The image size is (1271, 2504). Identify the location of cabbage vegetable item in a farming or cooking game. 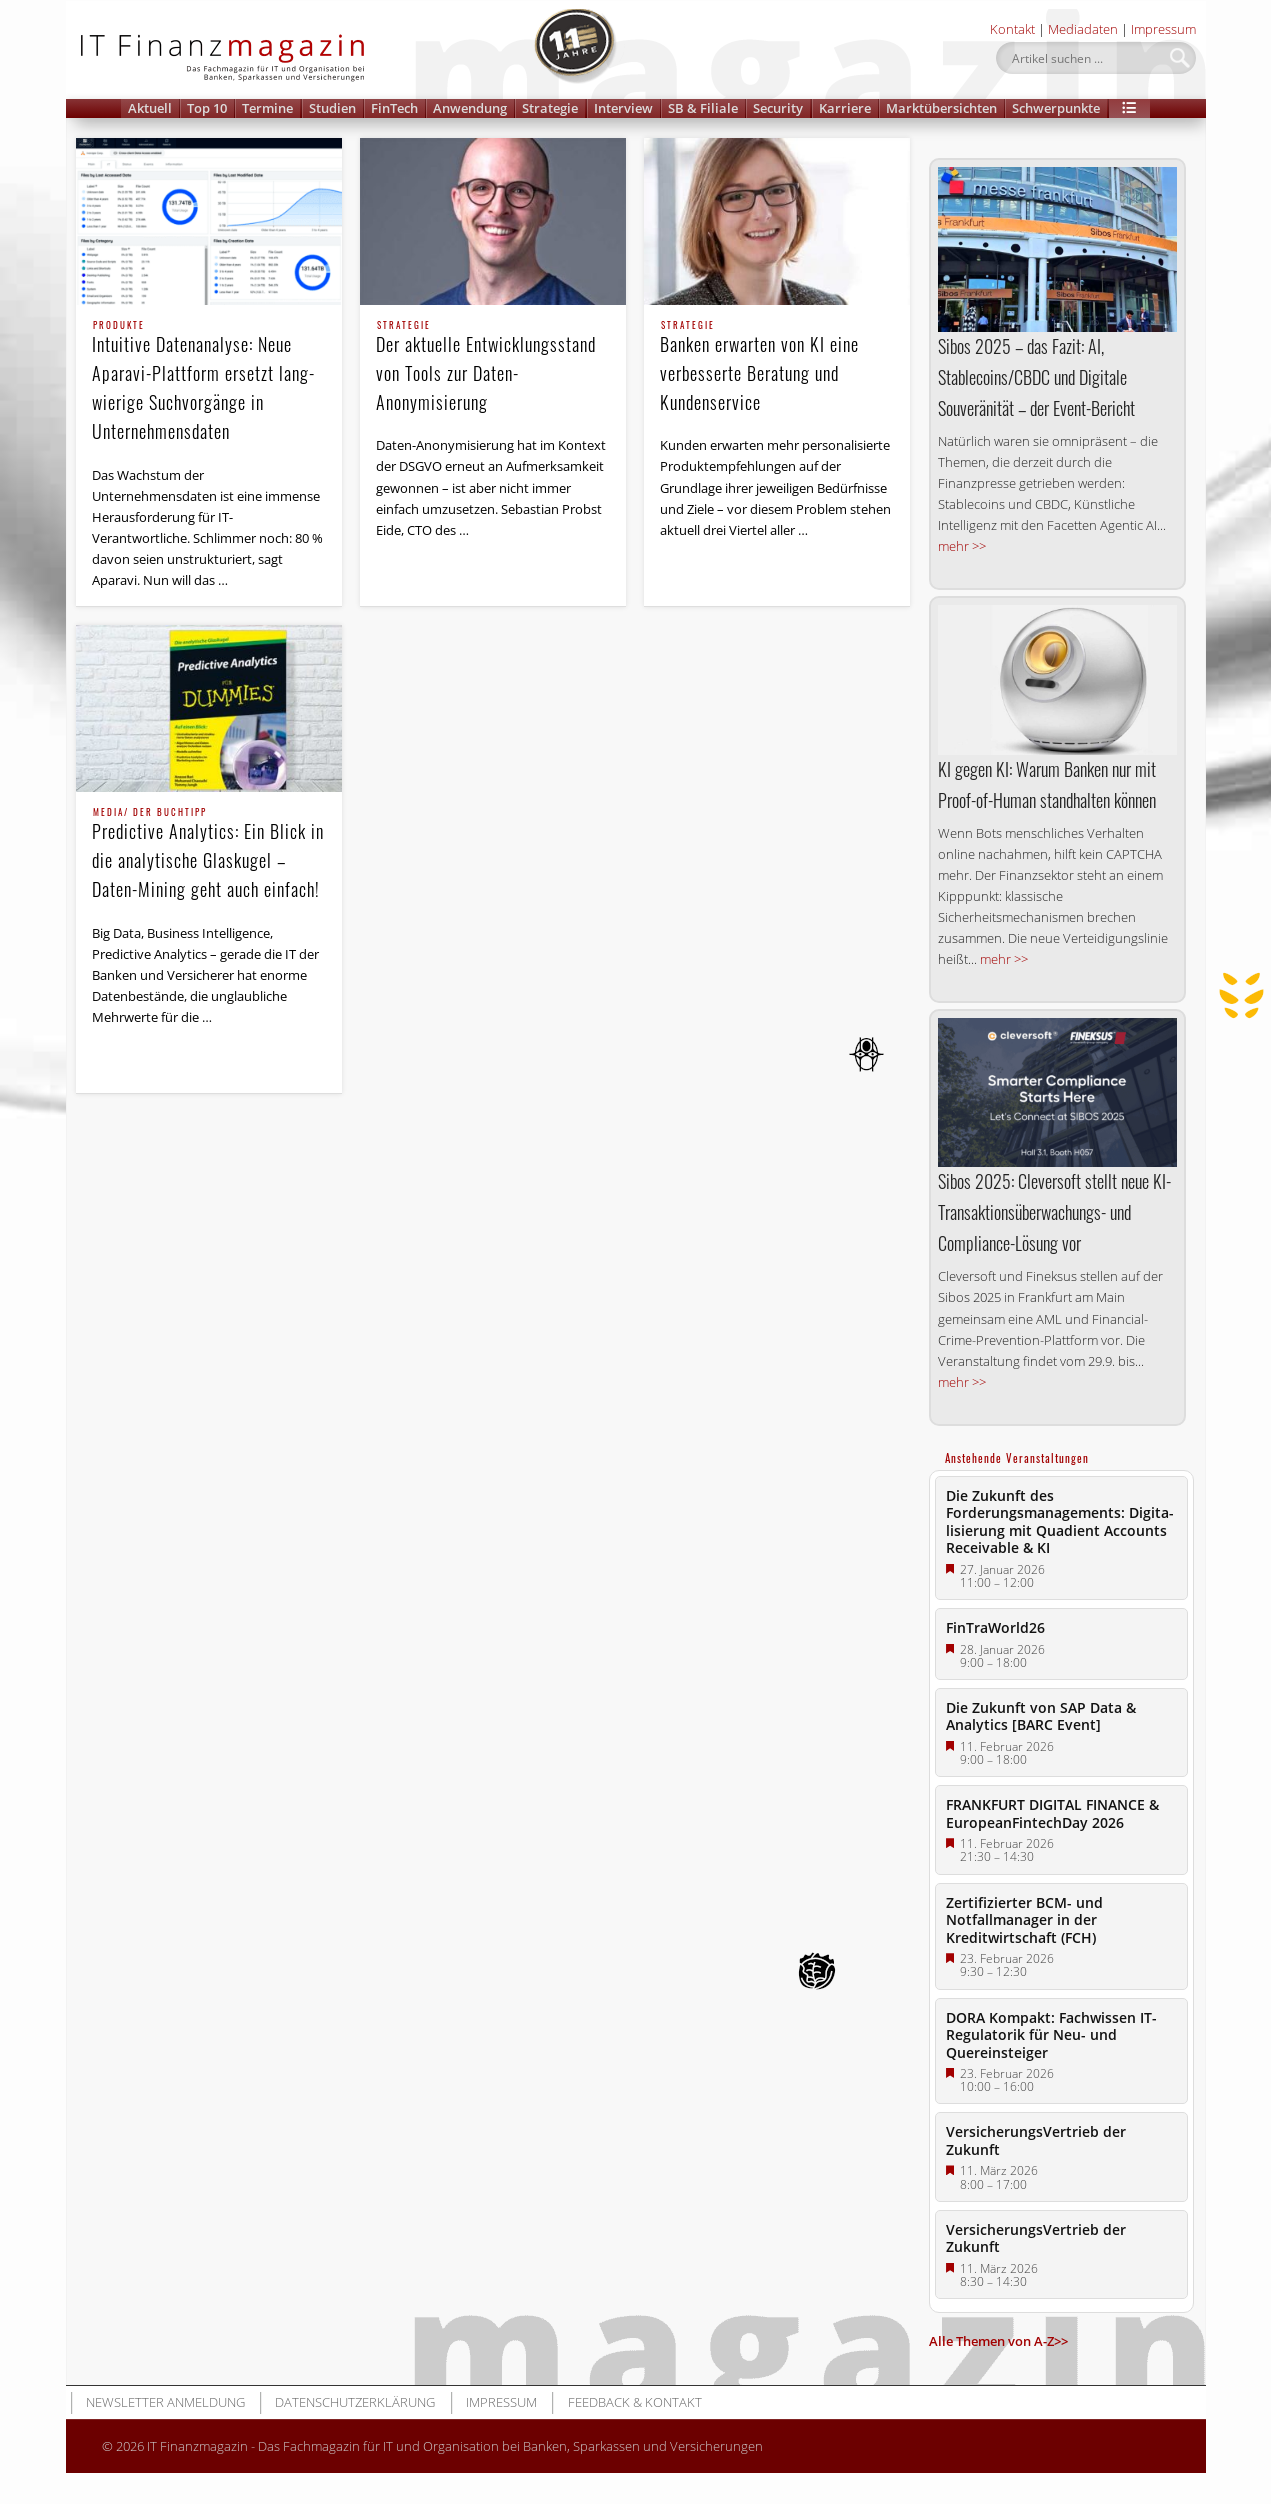
(817, 1971).